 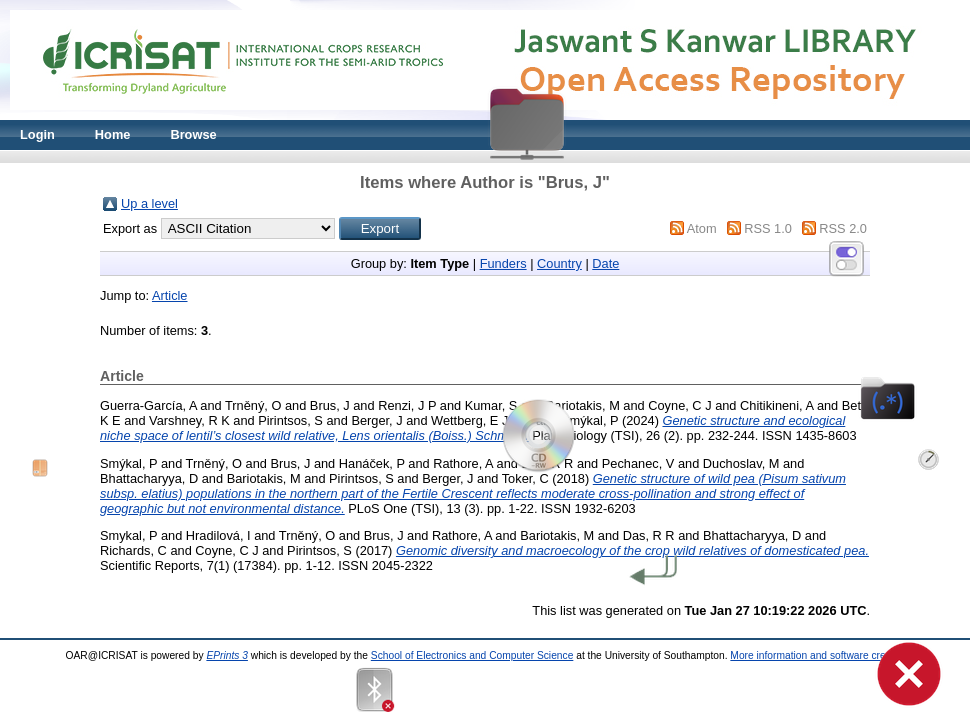 What do you see at coordinates (538, 436) in the screenshot?
I see `access CD-RW disc drive` at bounding box center [538, 436].